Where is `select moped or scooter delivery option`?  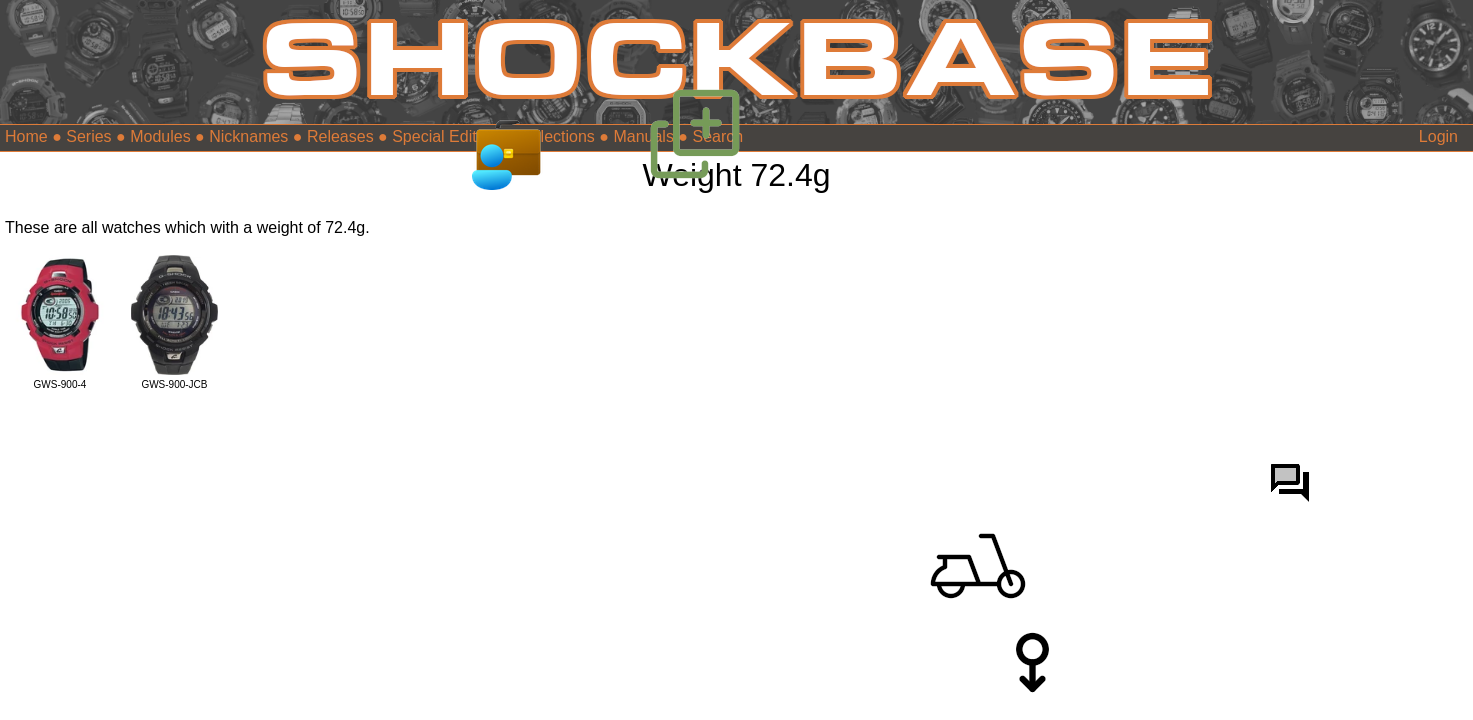
select moped or scooter delivery option is located at coordinates (978, 569).